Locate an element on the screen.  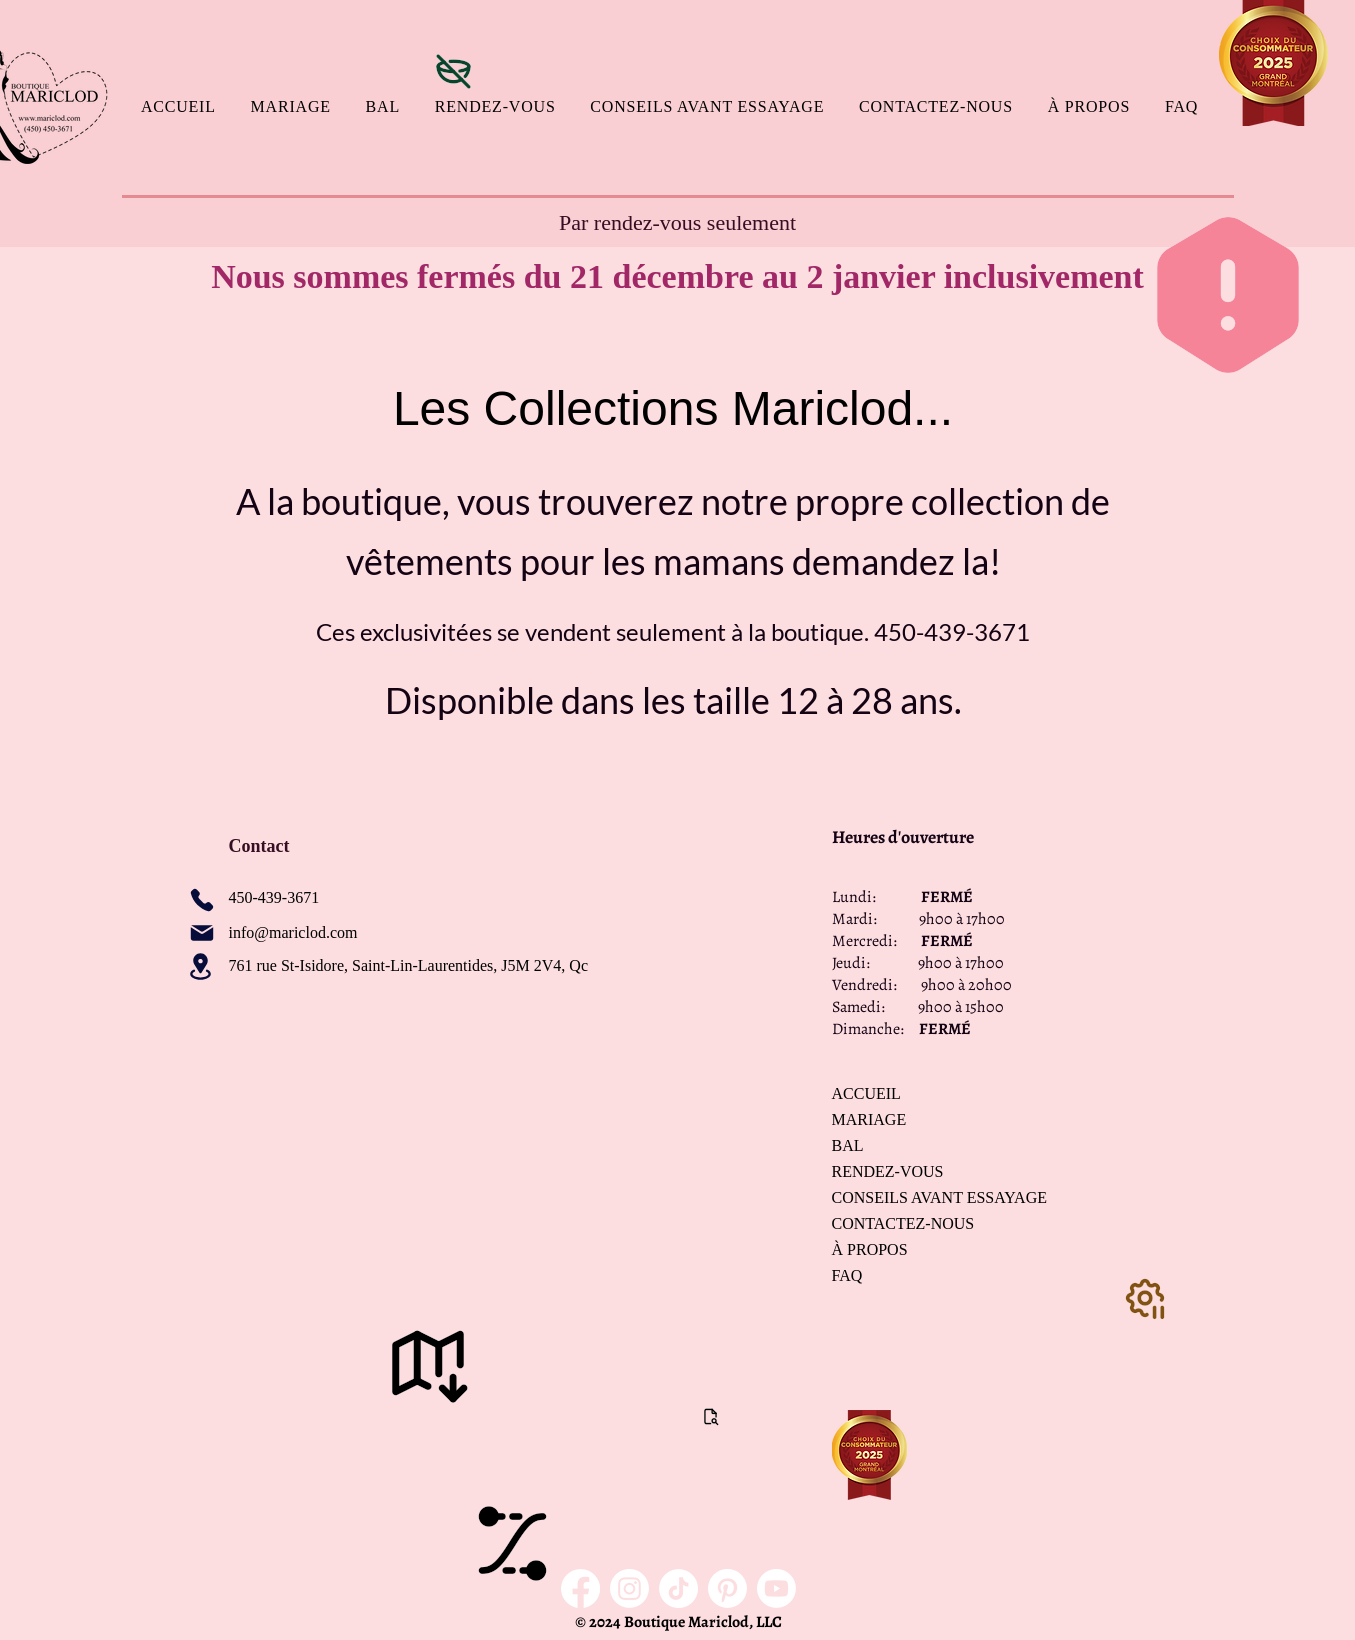
pause settings synchronization is located at coordinates (1145, 1298).